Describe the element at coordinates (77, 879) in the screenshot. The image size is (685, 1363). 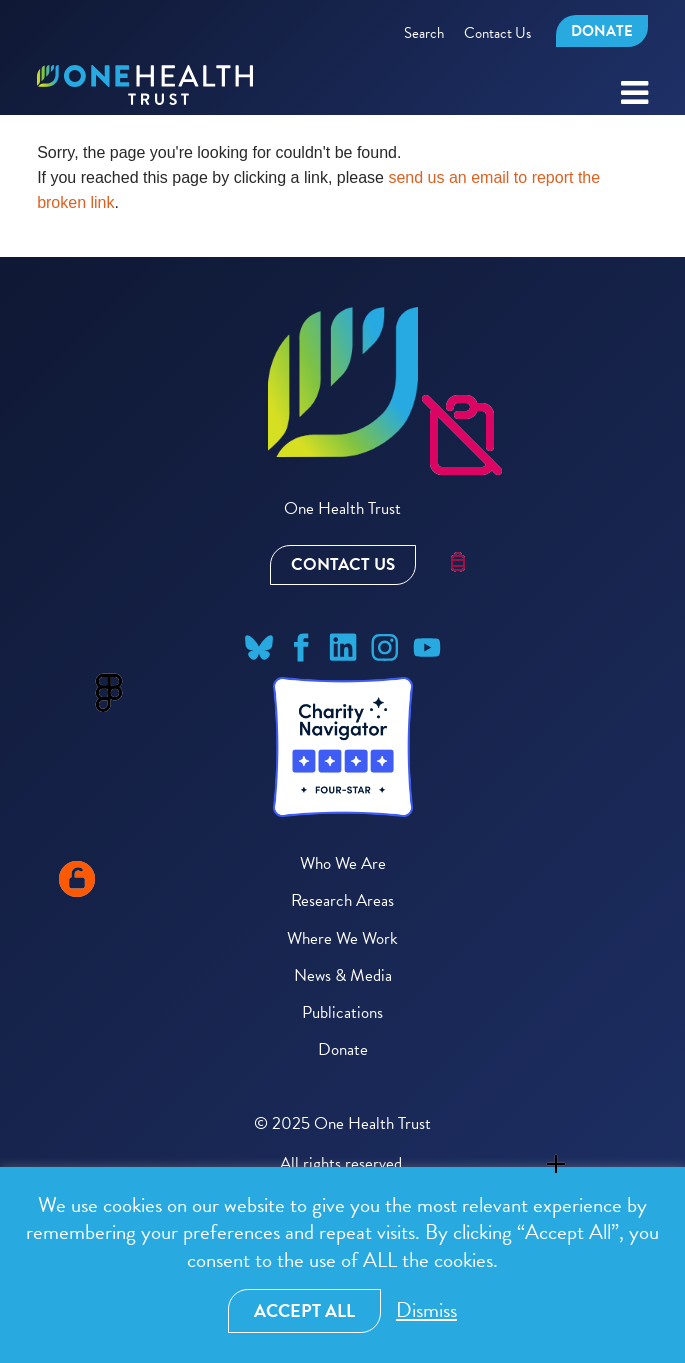
I see `view public feed content` at that location.